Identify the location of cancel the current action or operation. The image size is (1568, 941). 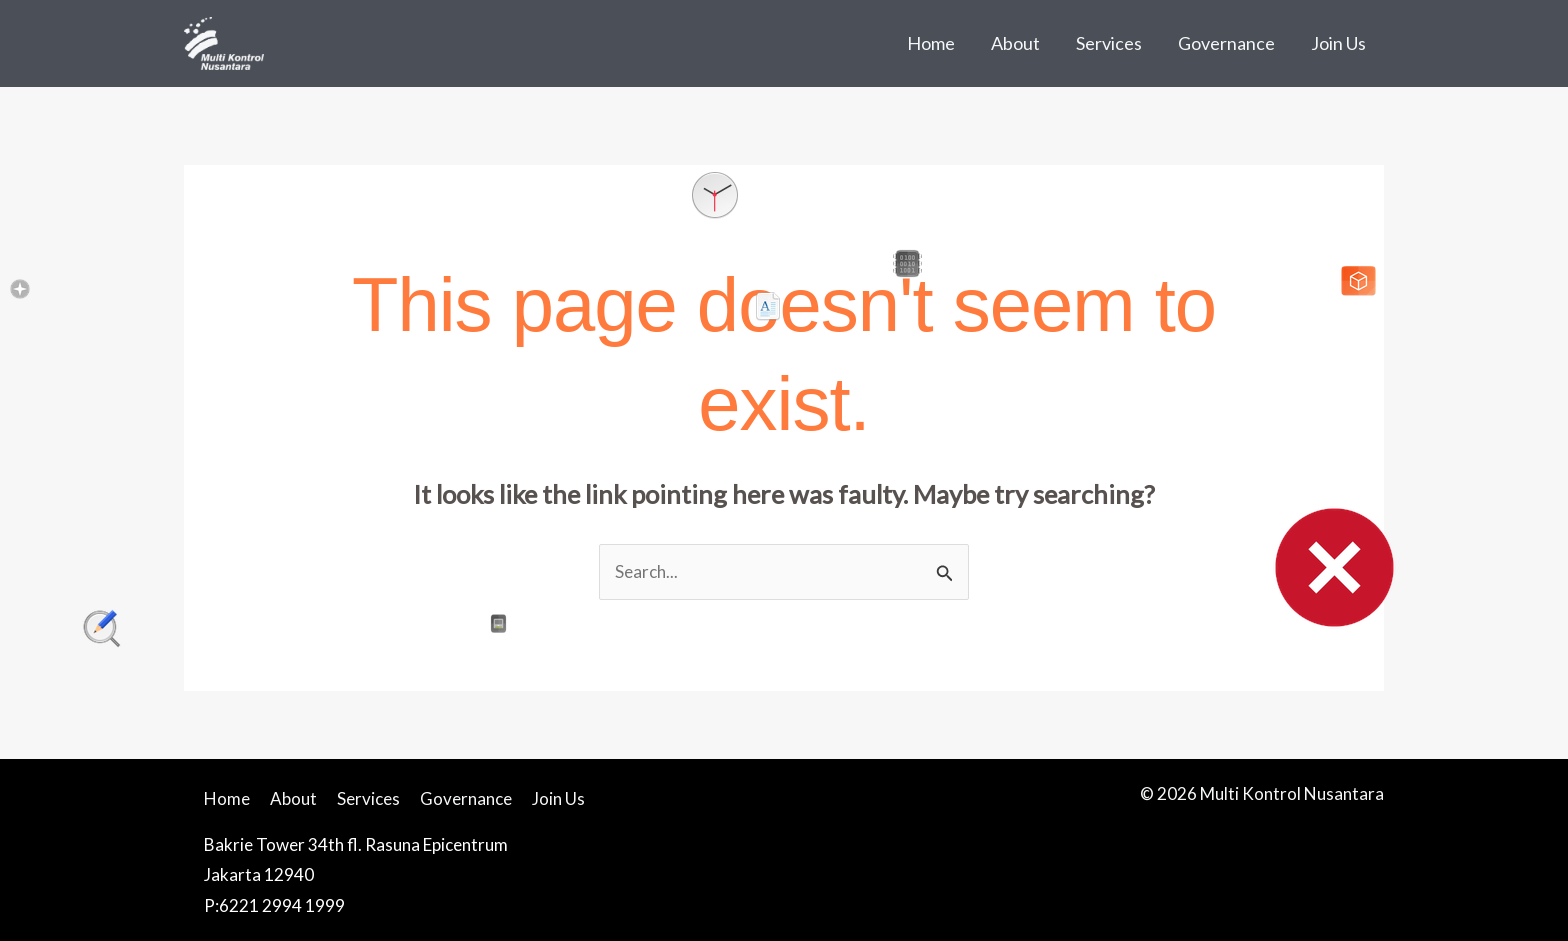
(1334, 567).